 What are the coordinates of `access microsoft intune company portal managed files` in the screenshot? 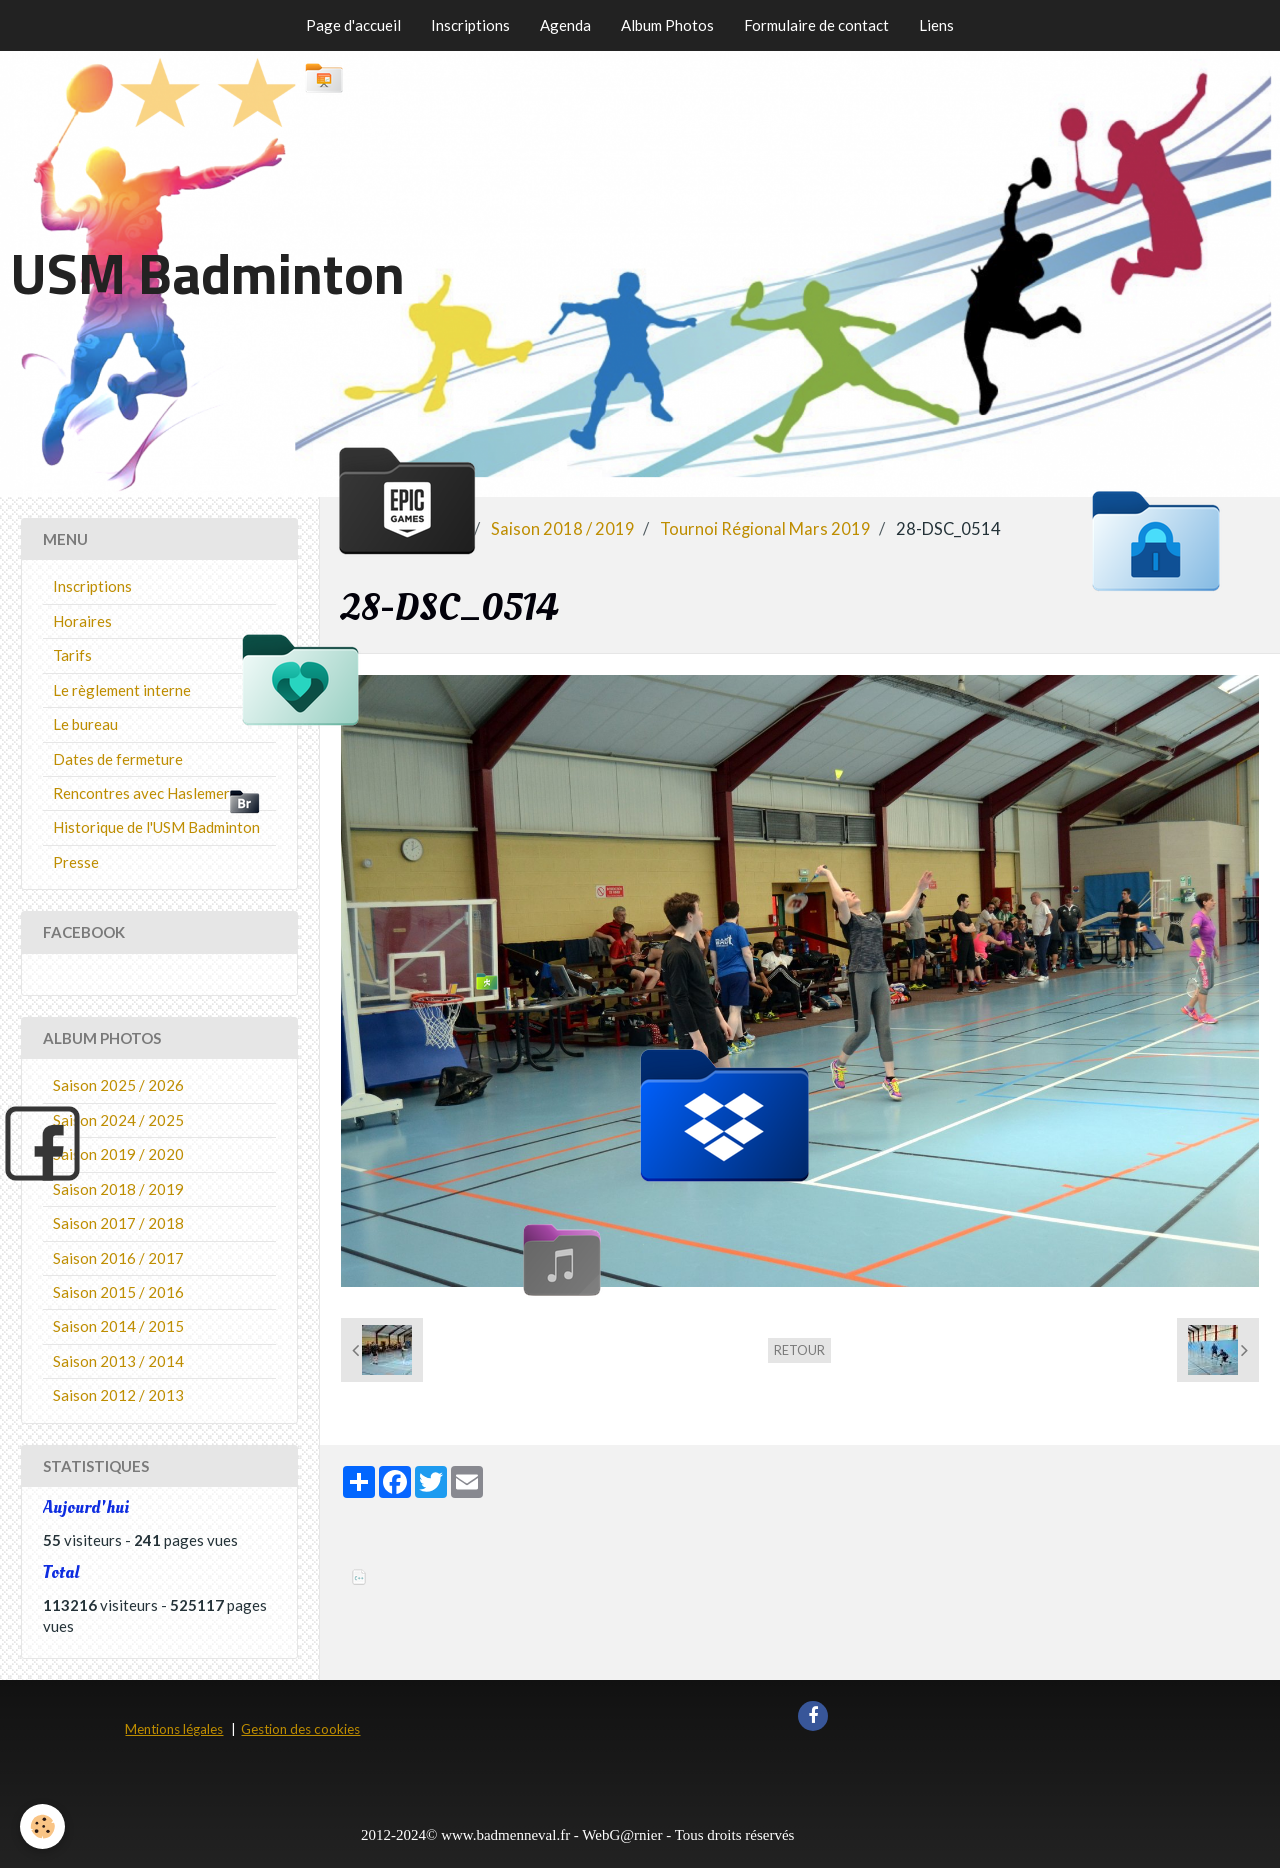 It's located at (1155, 544).